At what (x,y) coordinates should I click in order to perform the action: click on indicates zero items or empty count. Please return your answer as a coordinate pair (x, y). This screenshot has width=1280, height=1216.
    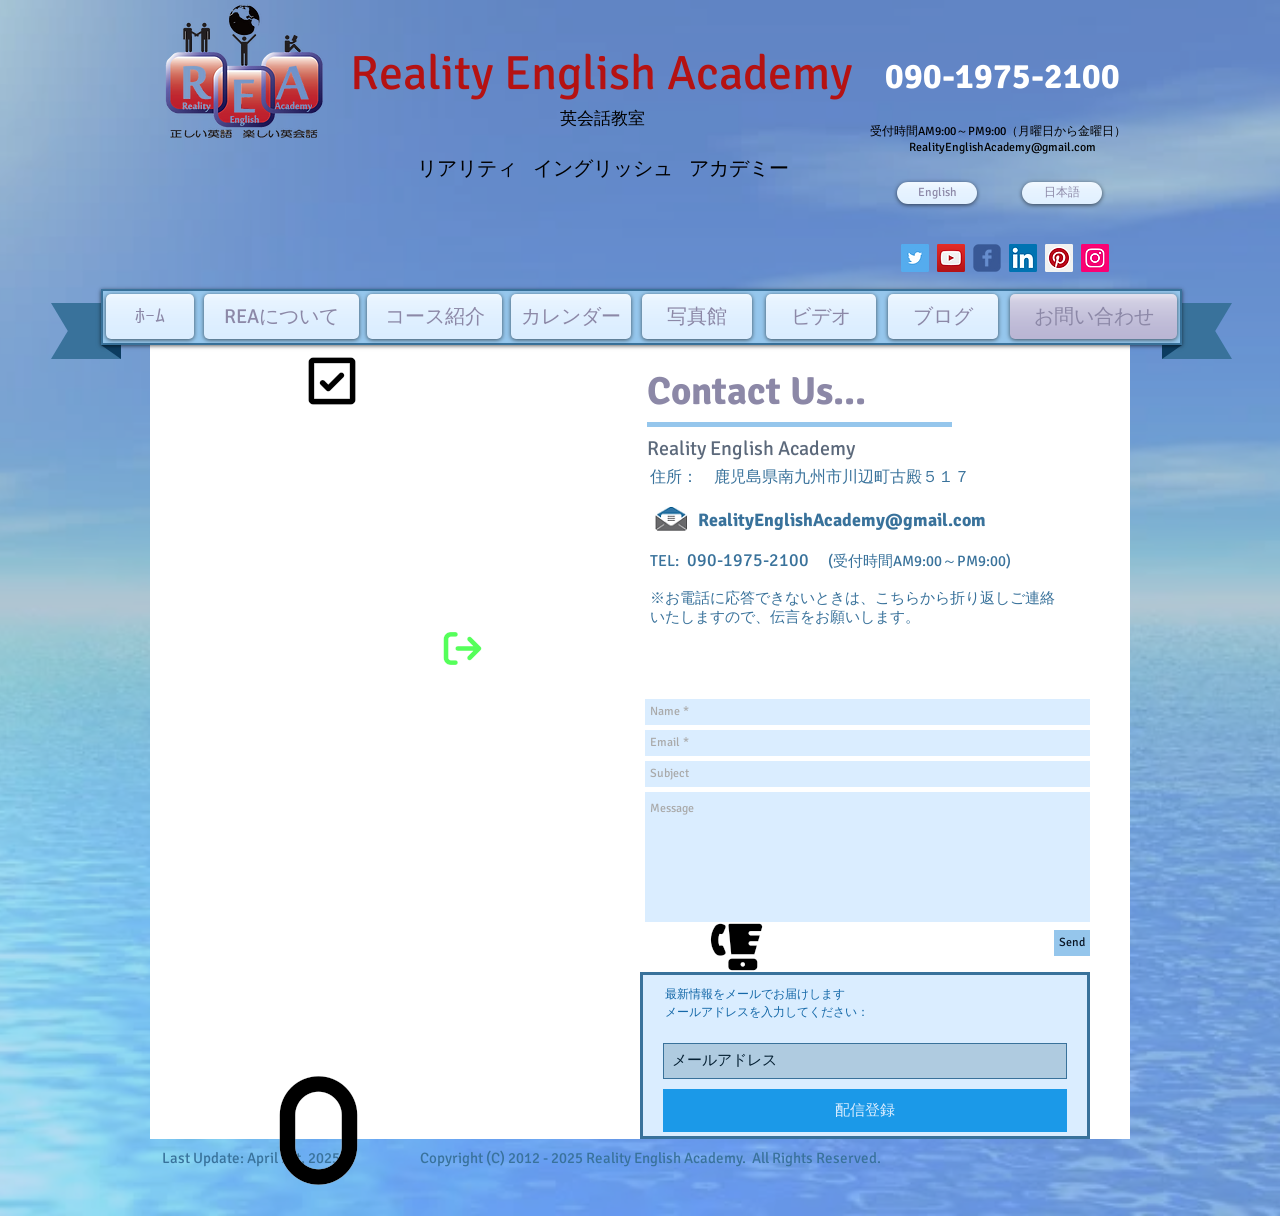
    Looking at the image, I should click on (318, 1130).